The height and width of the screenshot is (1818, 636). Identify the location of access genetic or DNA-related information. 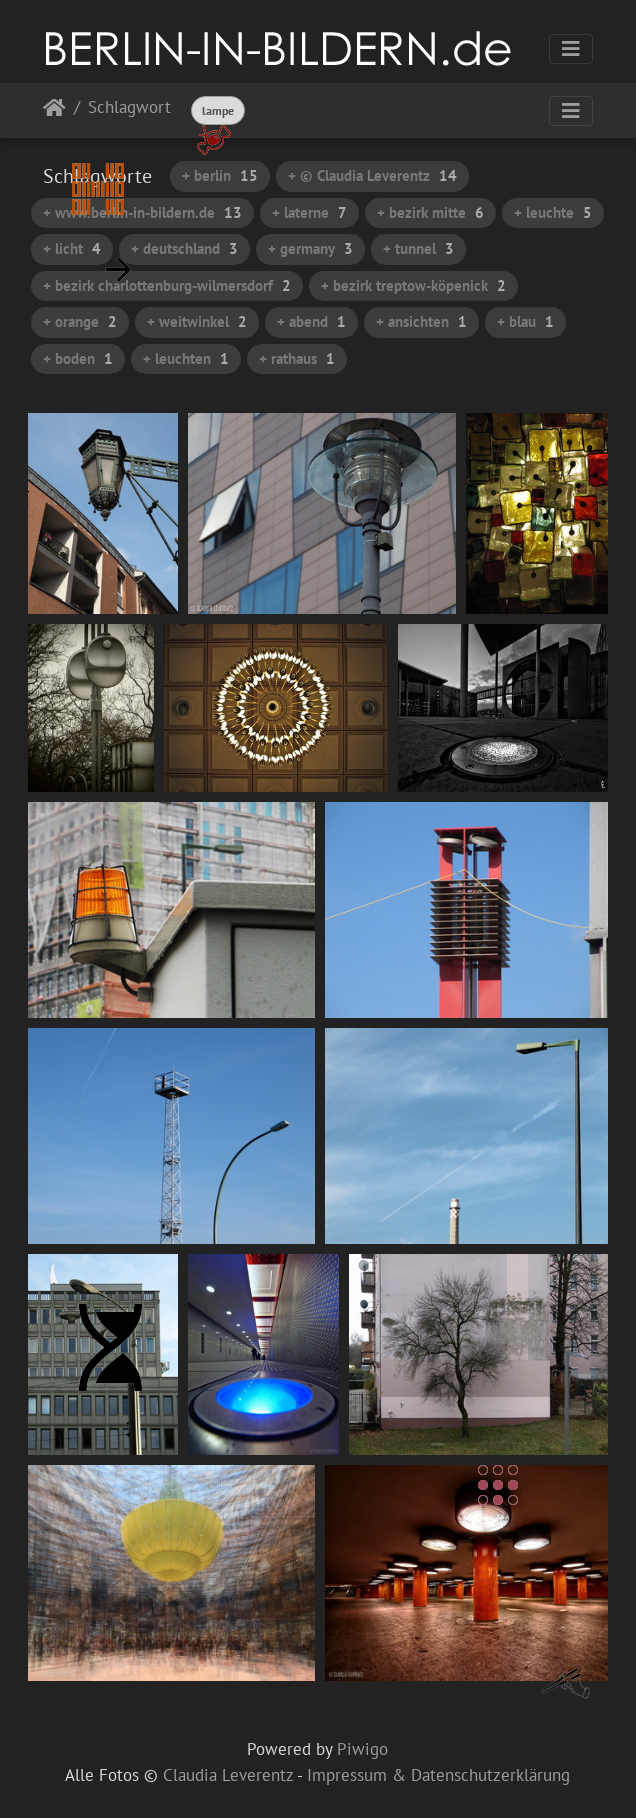
(110, 1347).